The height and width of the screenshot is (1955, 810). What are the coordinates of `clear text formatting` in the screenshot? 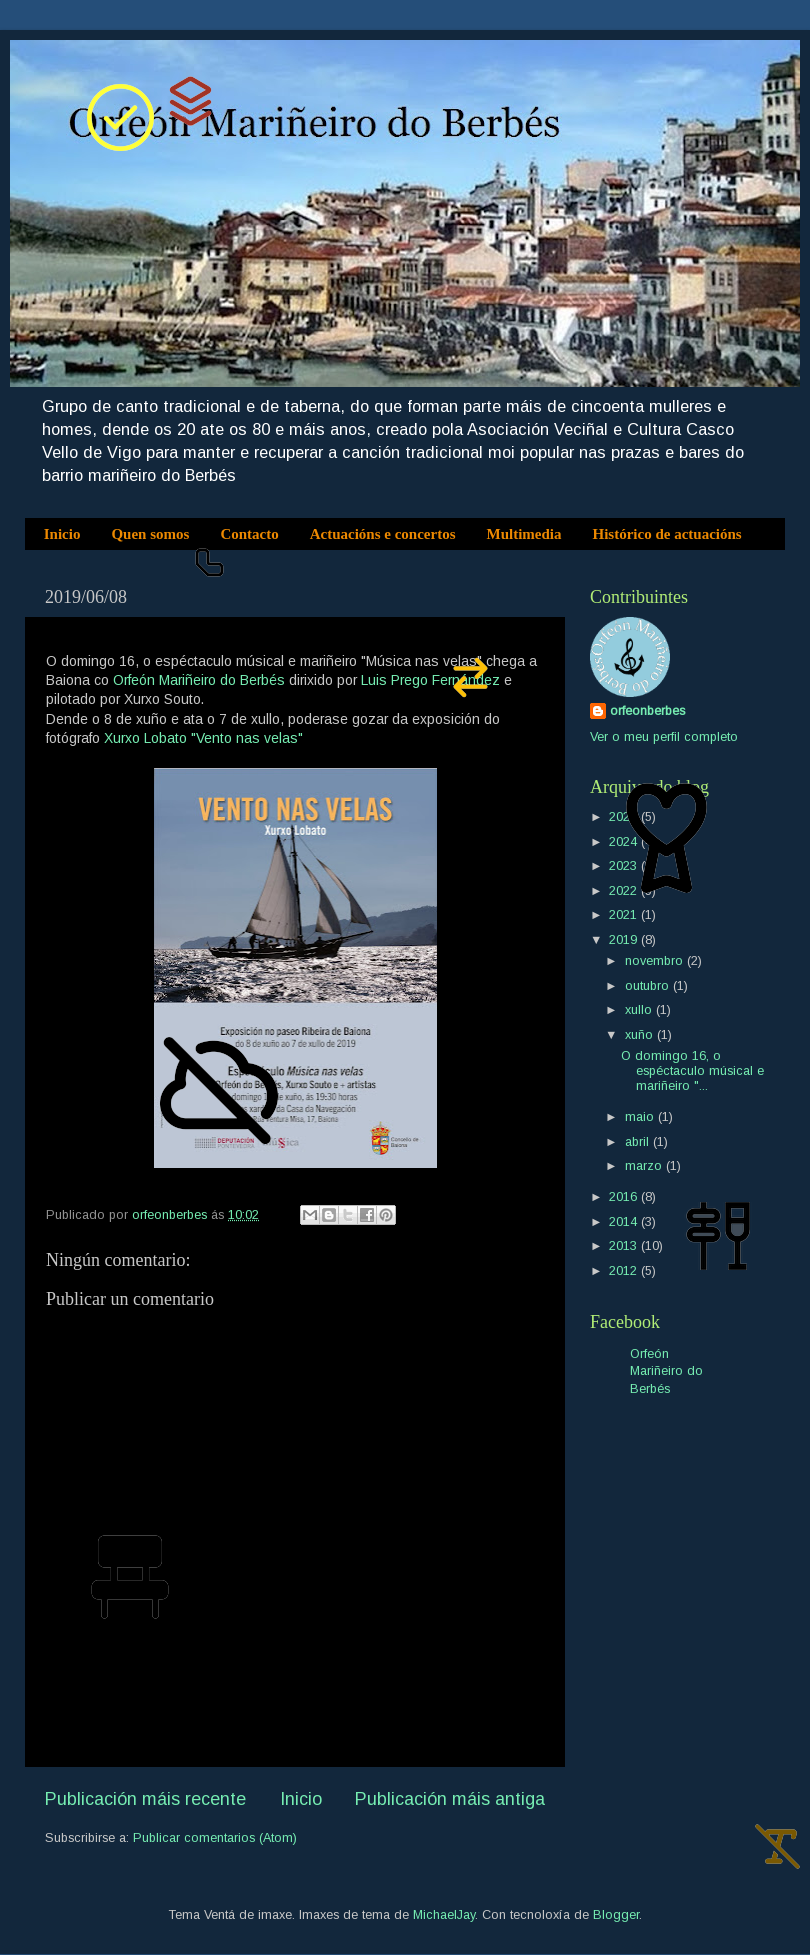 It's located at (777, 1846).